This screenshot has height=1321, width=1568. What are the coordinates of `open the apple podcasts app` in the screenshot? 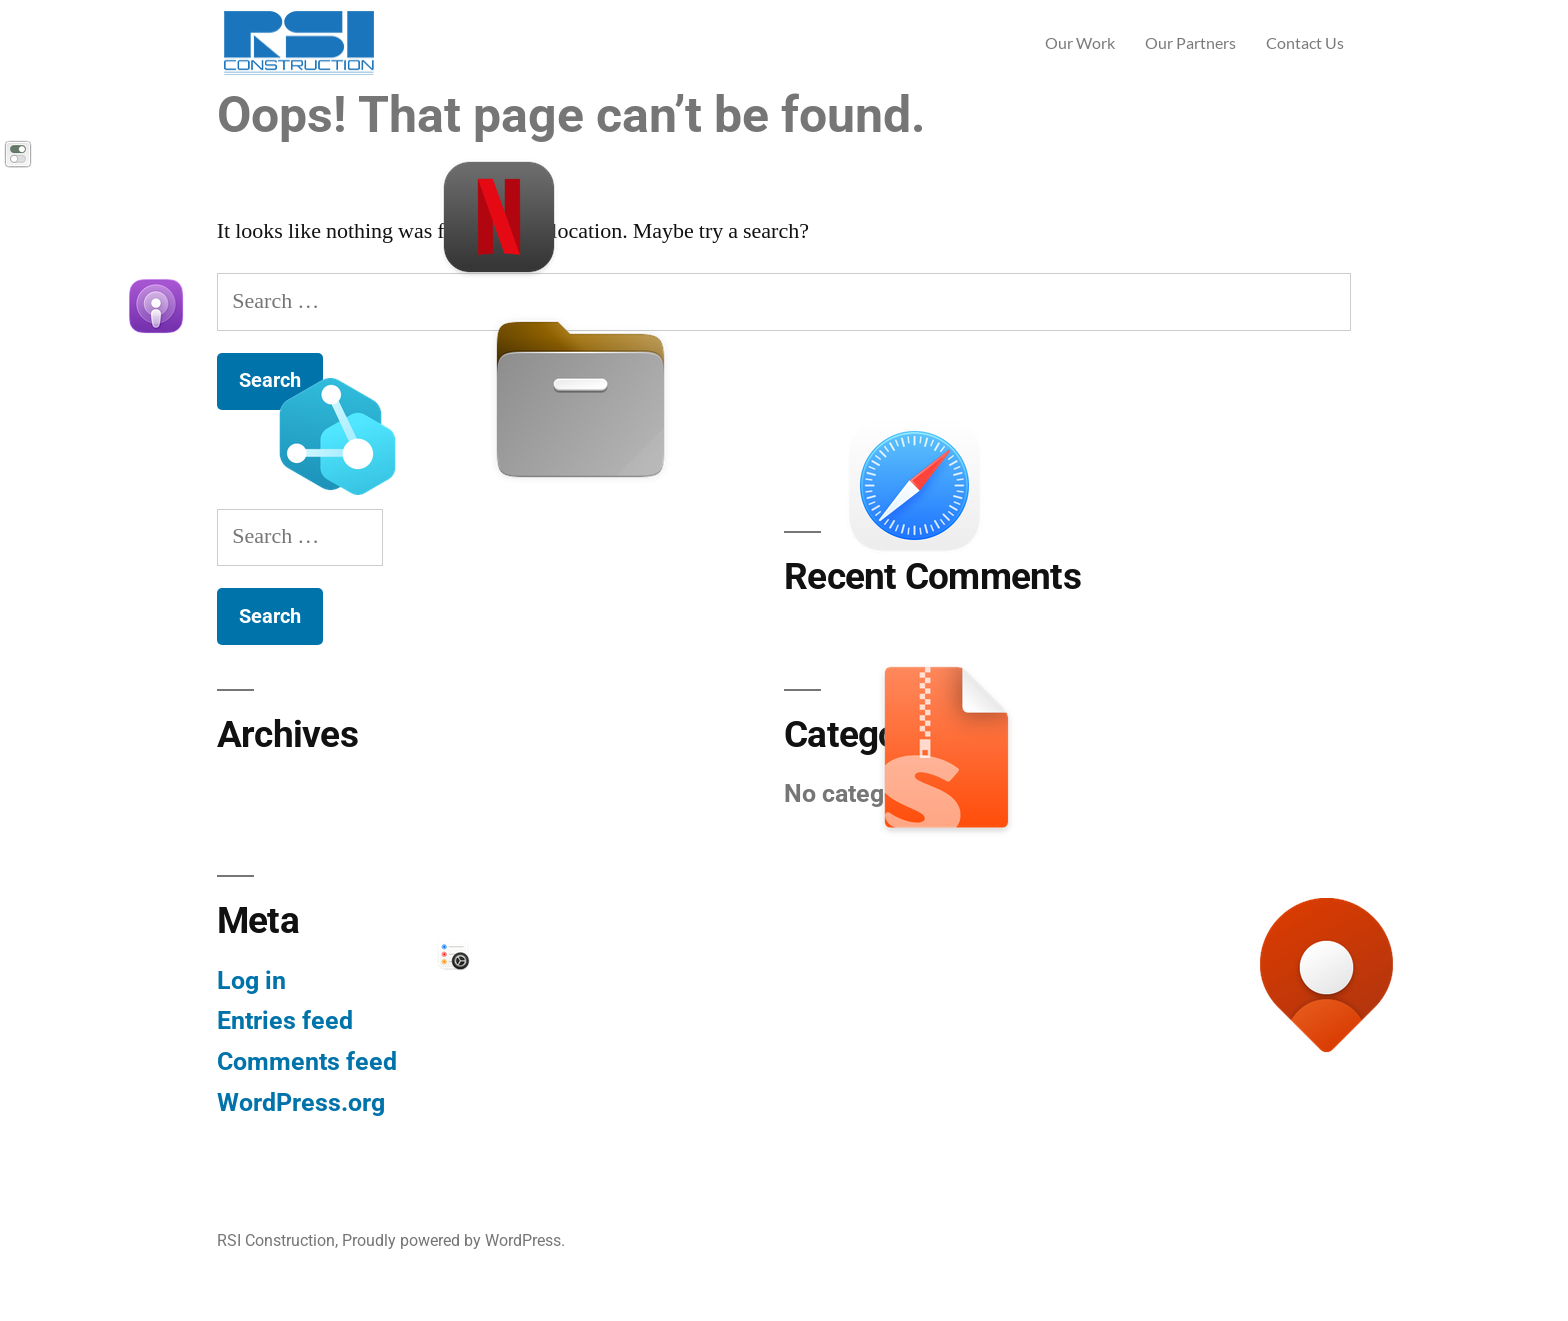 It's located at (156, 306).